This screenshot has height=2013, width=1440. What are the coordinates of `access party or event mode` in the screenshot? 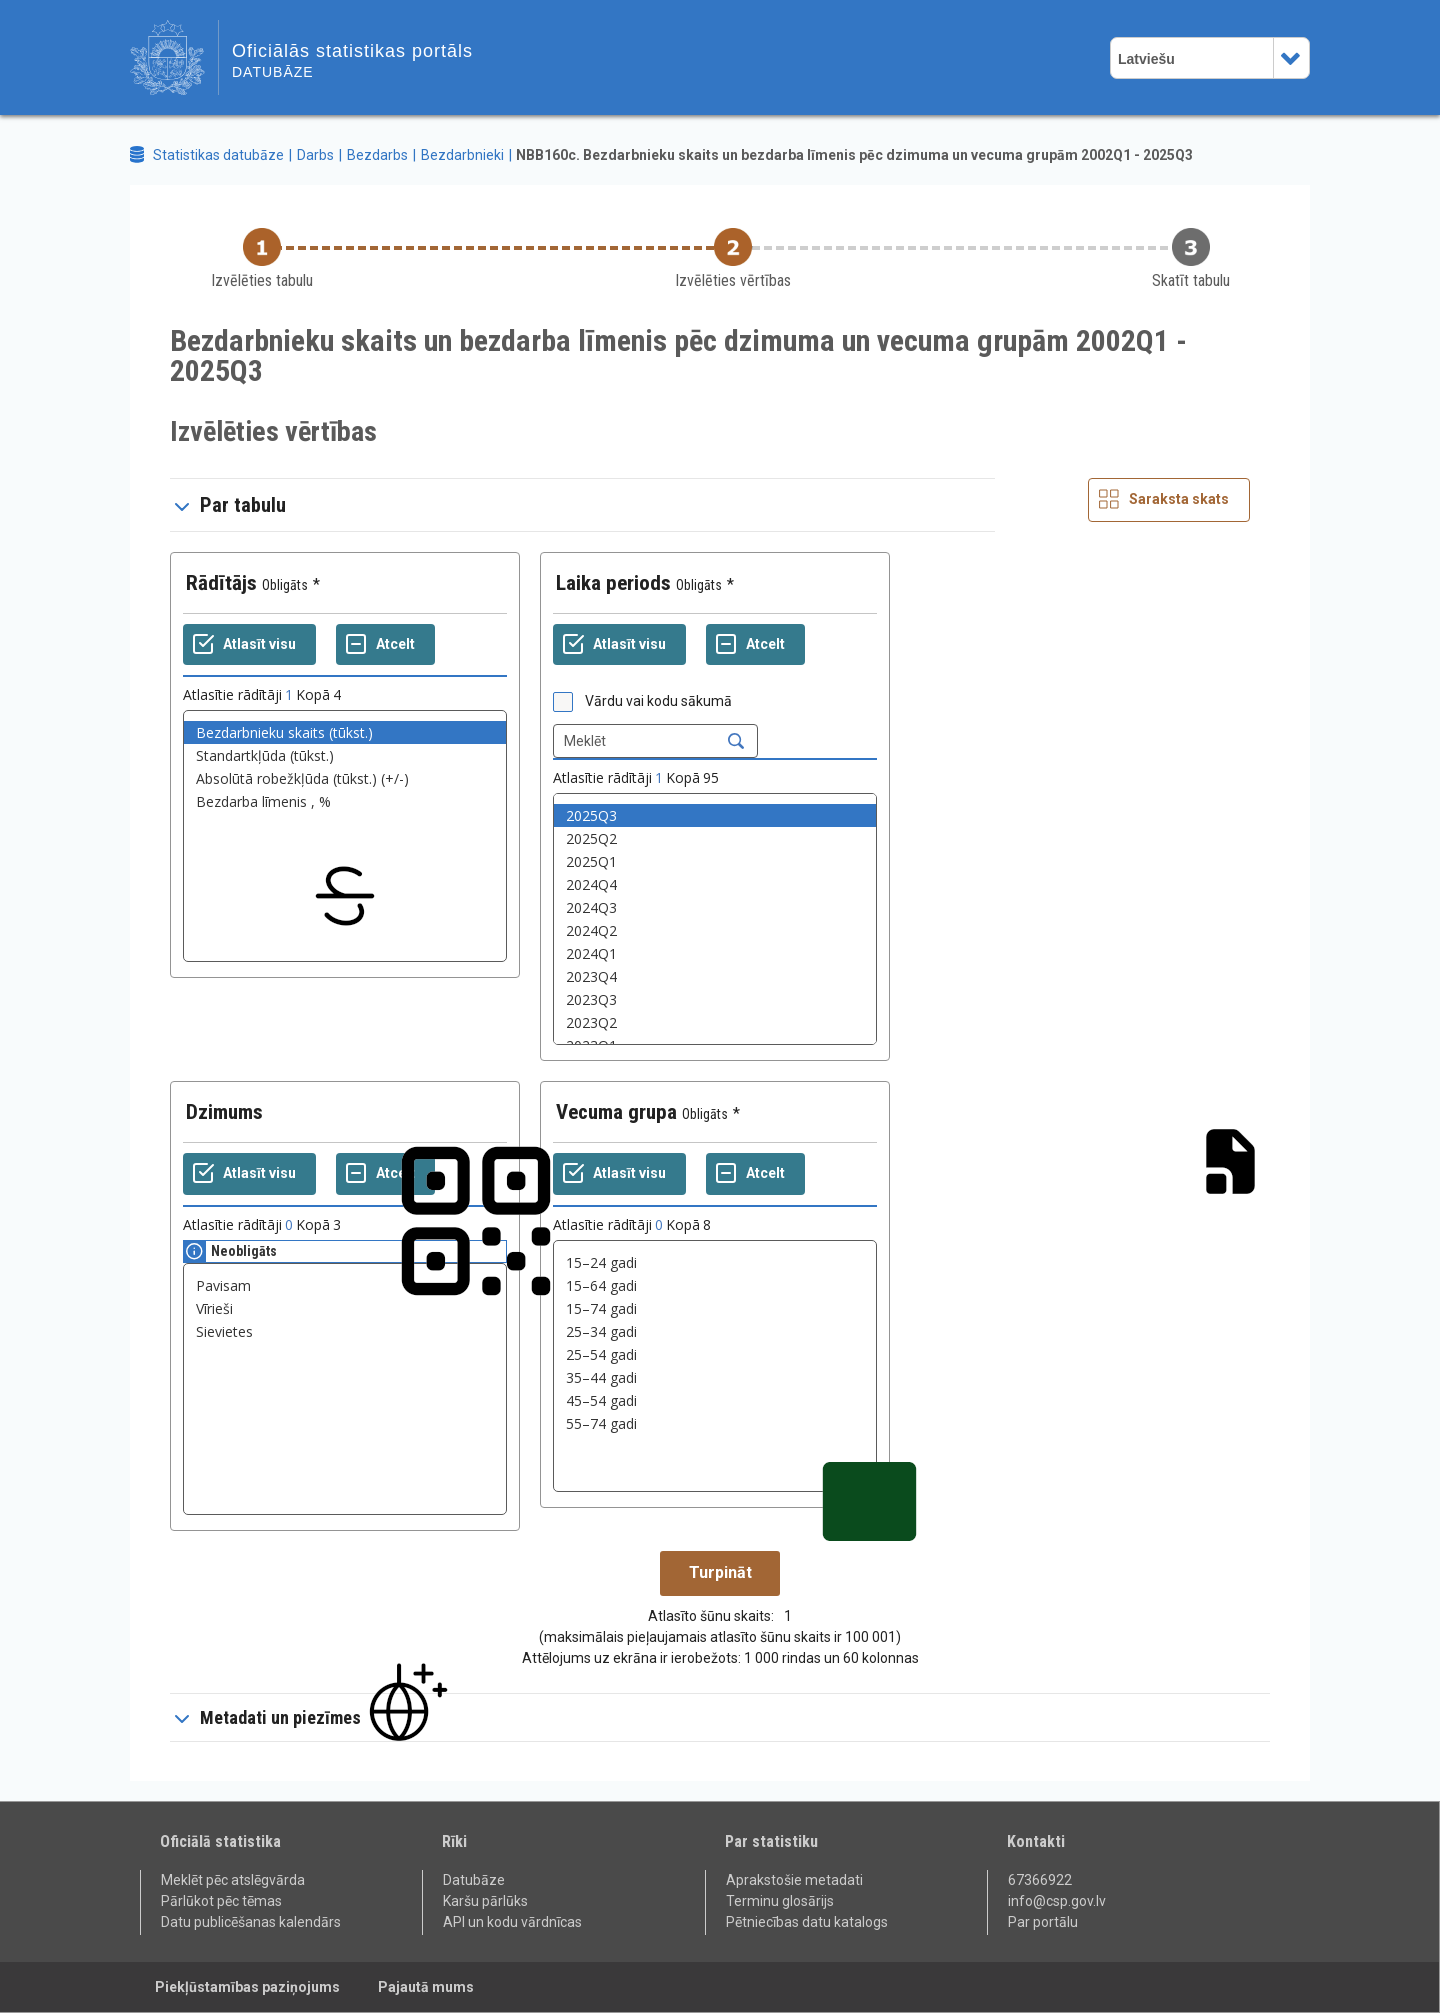 It's located at (404, 1703).